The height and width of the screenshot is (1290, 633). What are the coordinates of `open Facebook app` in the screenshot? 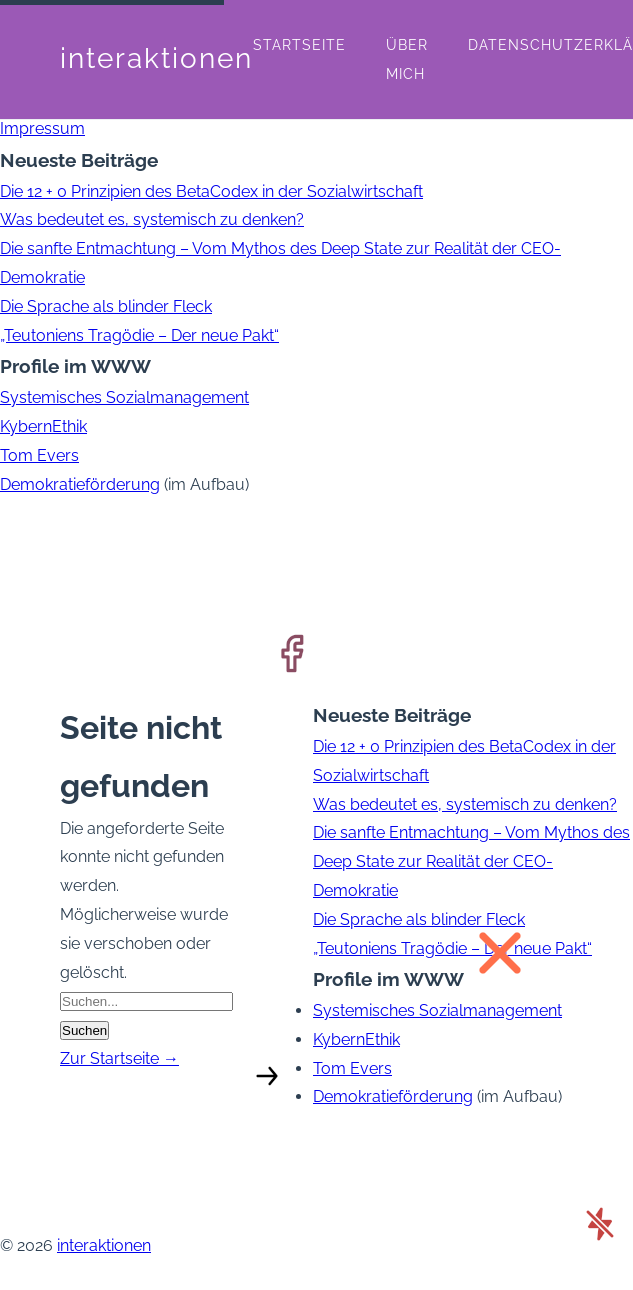 It's located at (291, 653).